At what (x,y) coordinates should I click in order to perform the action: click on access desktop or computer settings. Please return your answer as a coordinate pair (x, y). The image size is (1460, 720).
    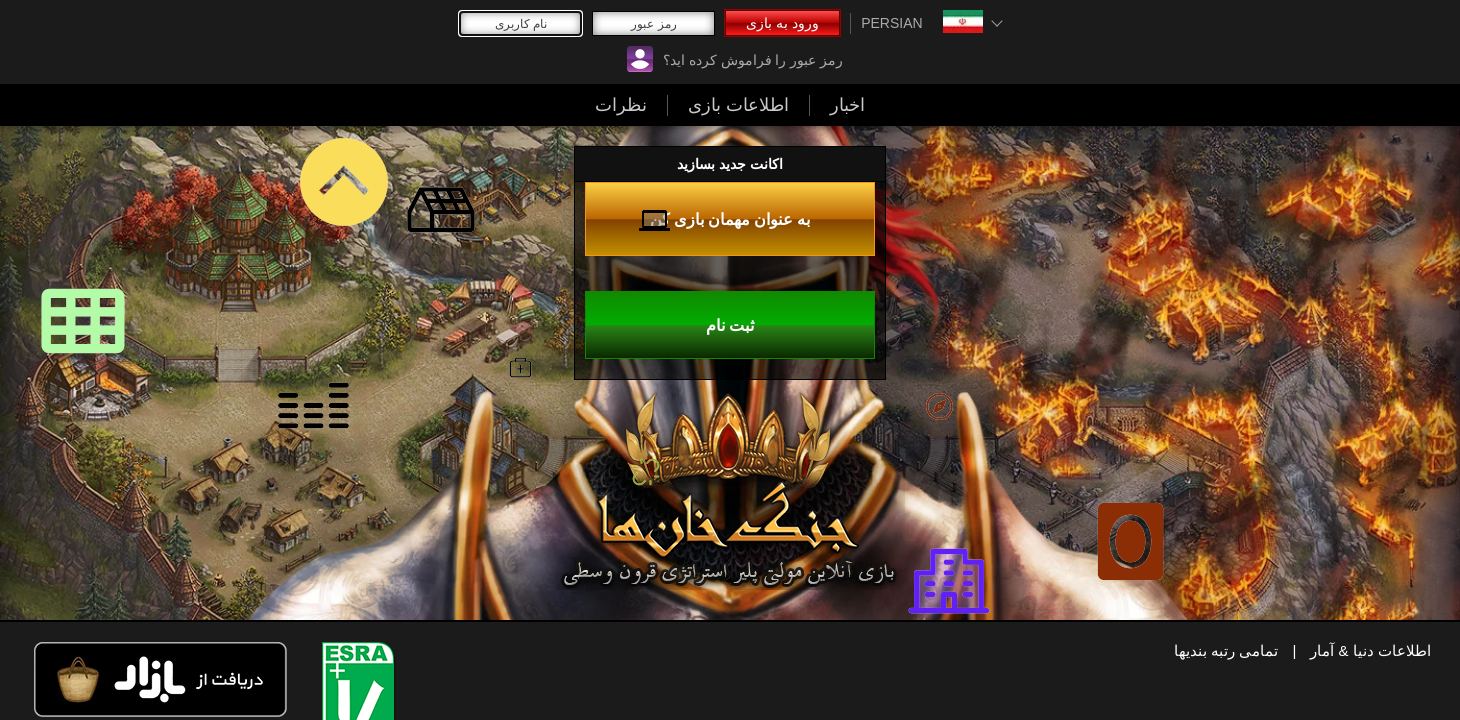
    Looking at the image, I should click on (654, 220).